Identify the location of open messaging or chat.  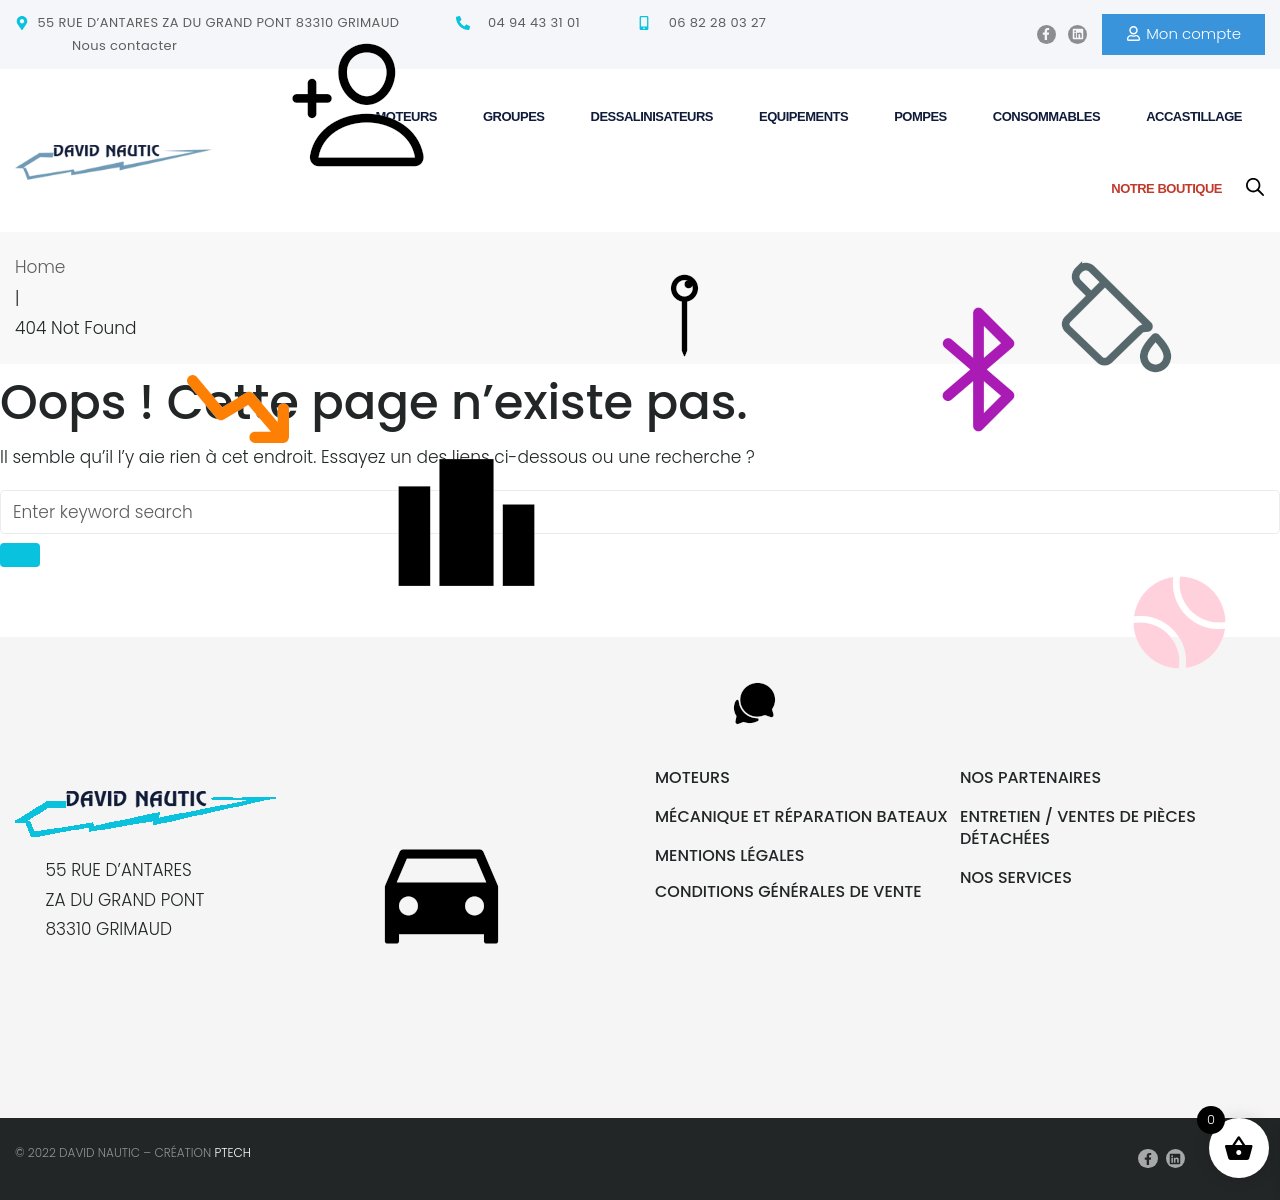
(754, 703).